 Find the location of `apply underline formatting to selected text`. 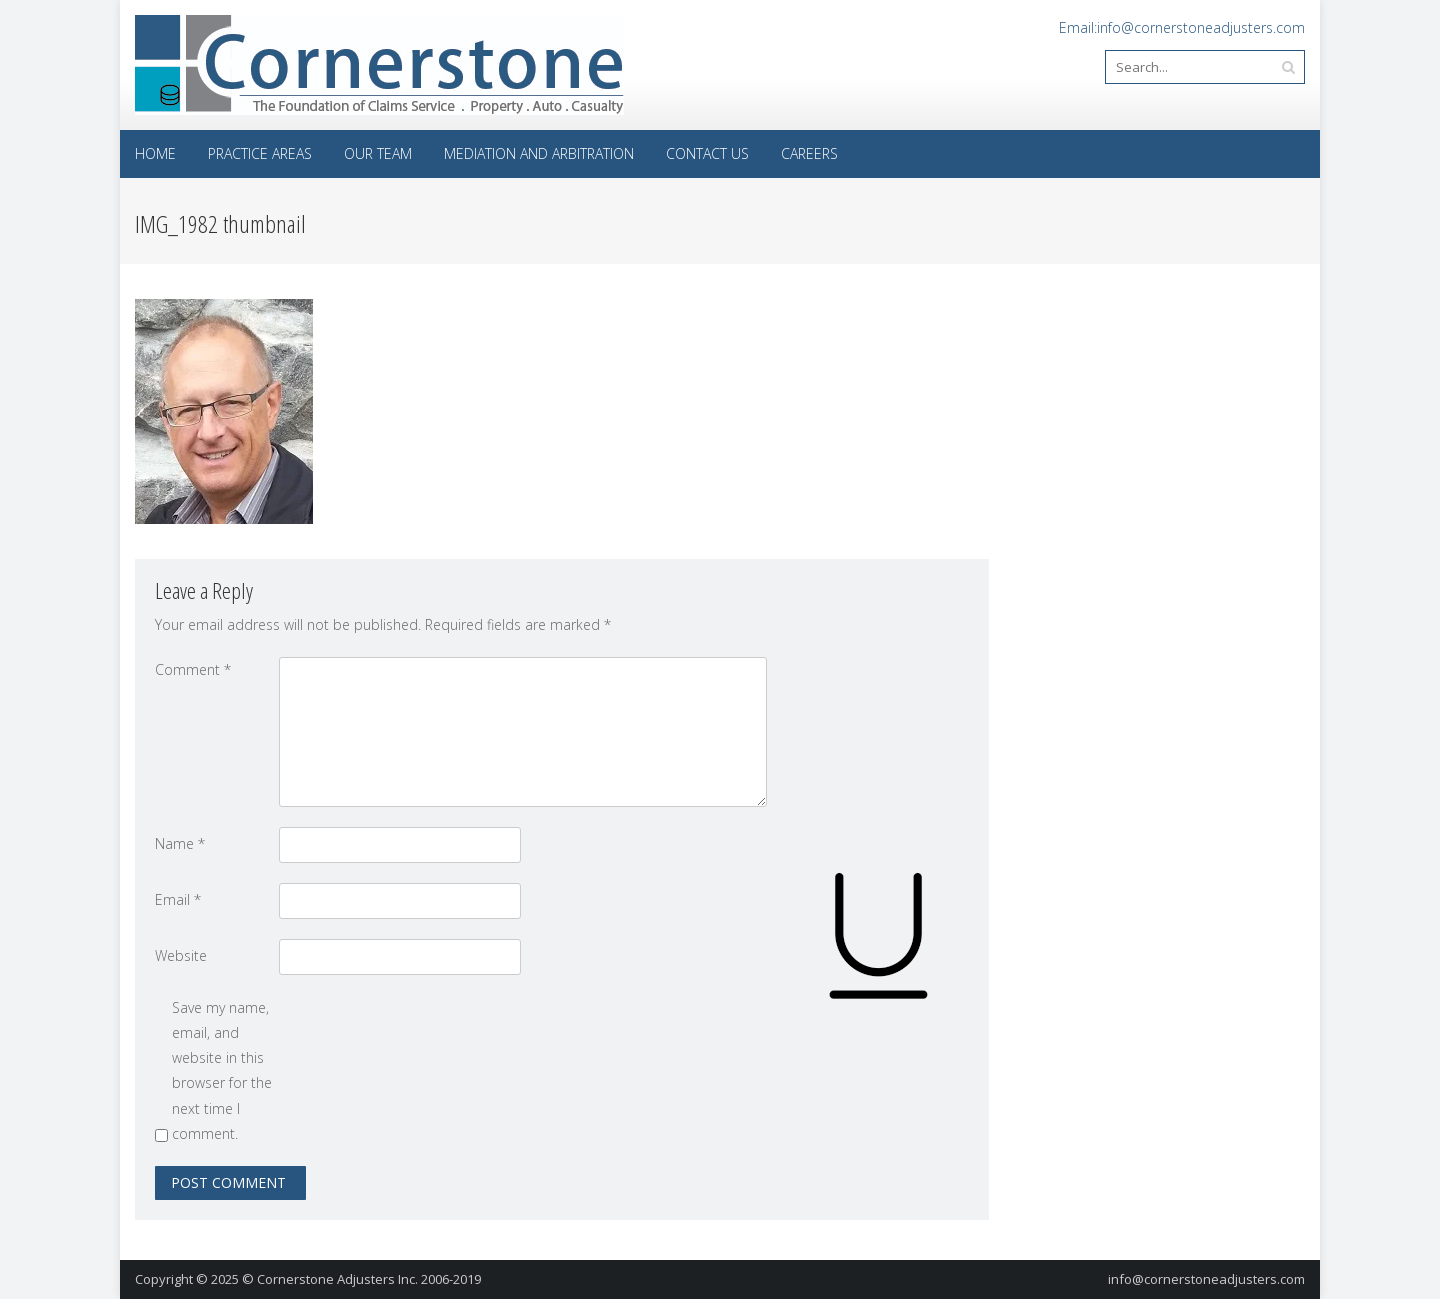

apply underline formatting to selected text is located at coordinates (878, 927).